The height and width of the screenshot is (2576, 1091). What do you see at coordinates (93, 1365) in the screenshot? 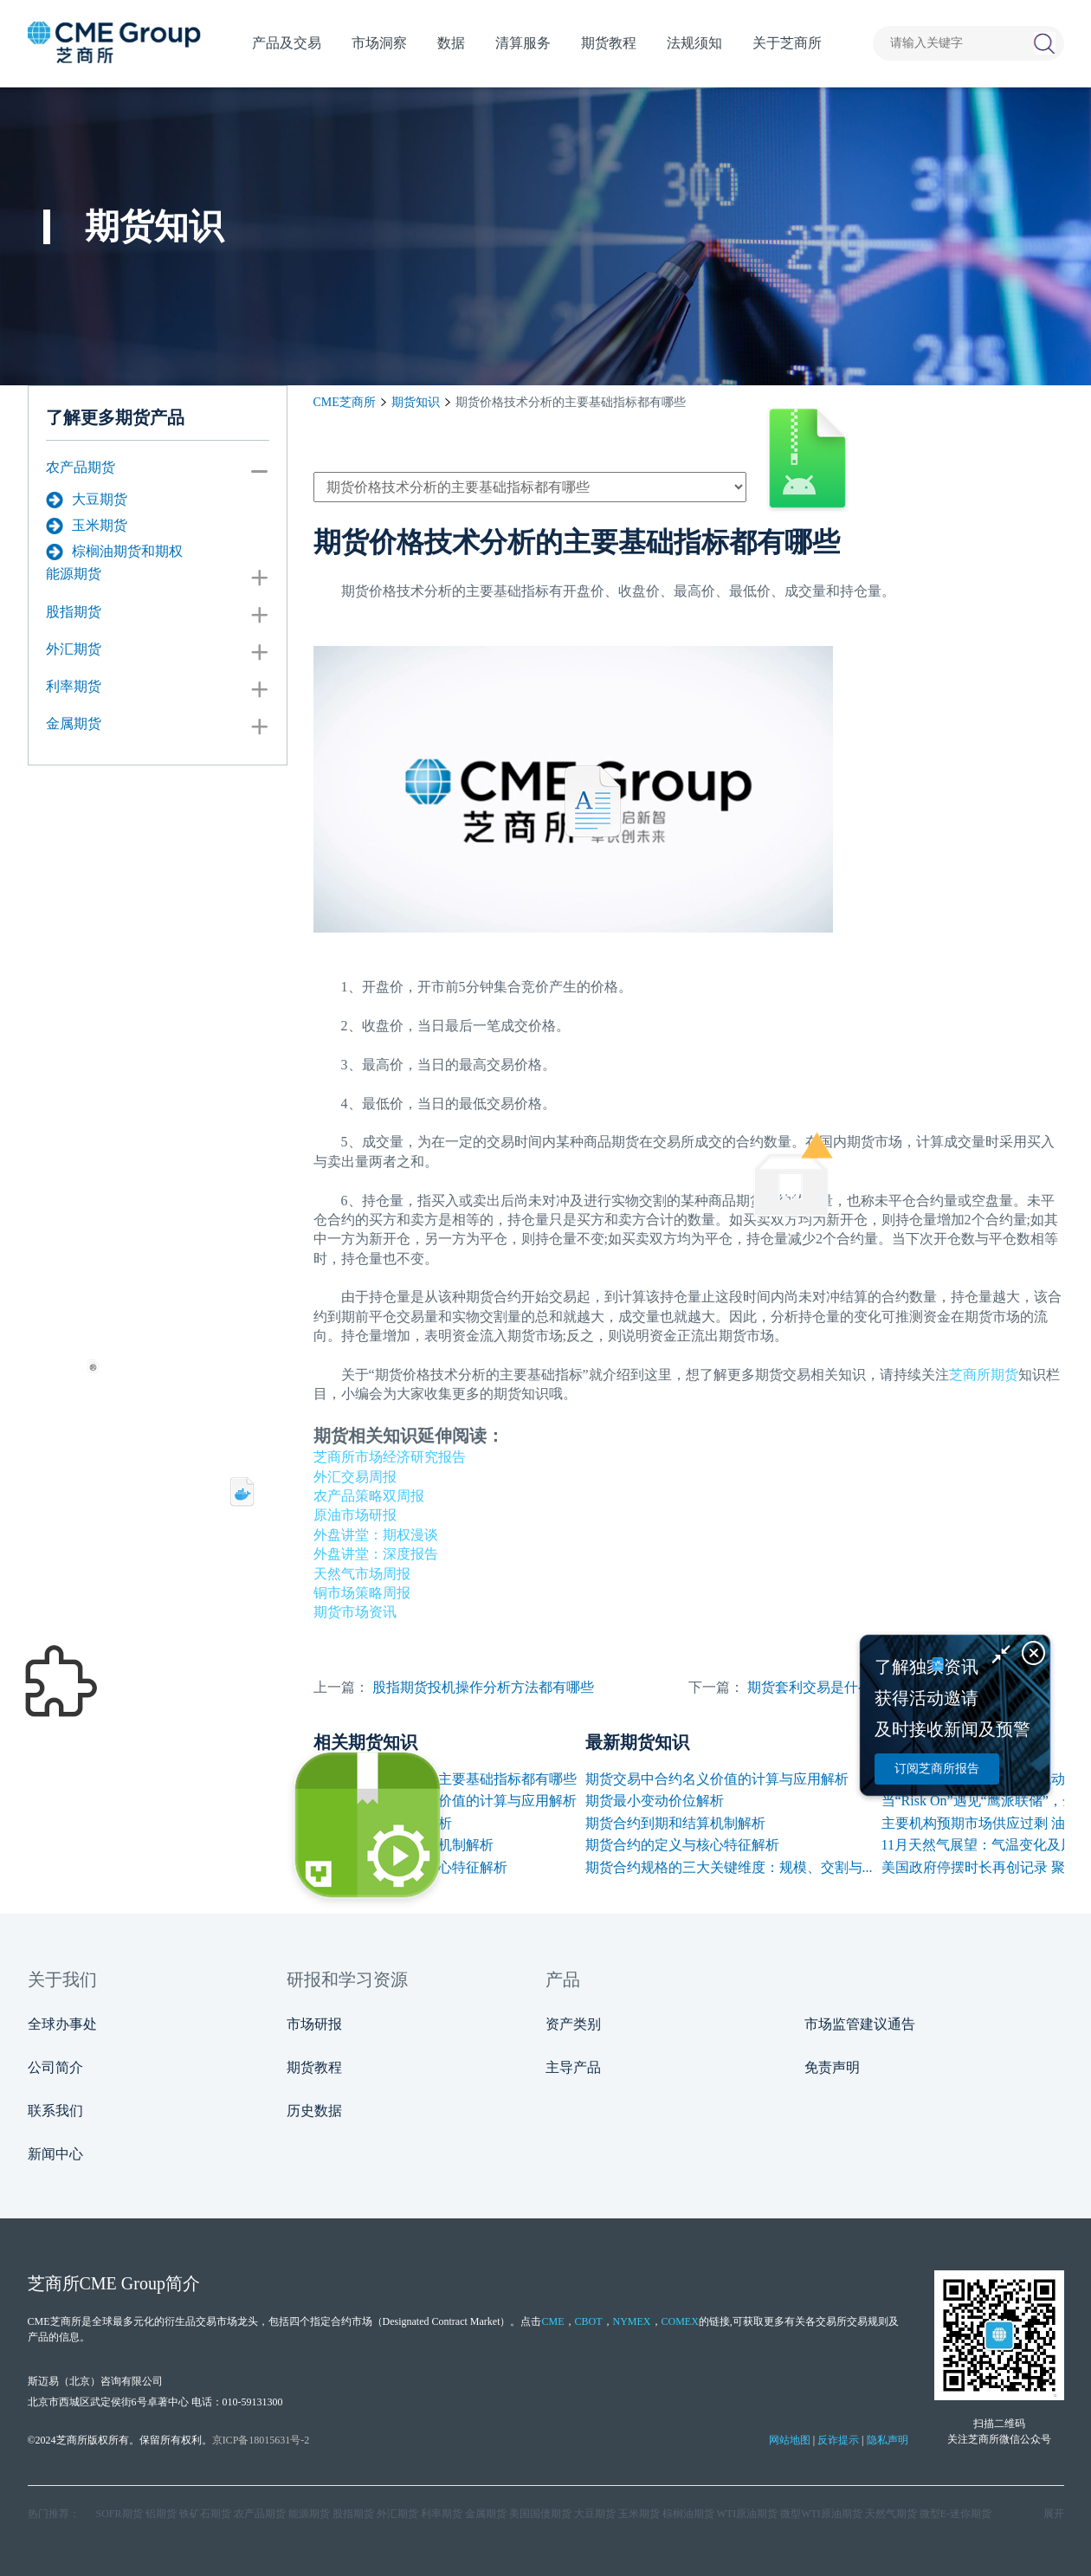
I see `a rust programming language source file` at bounding box center [93, 1365].